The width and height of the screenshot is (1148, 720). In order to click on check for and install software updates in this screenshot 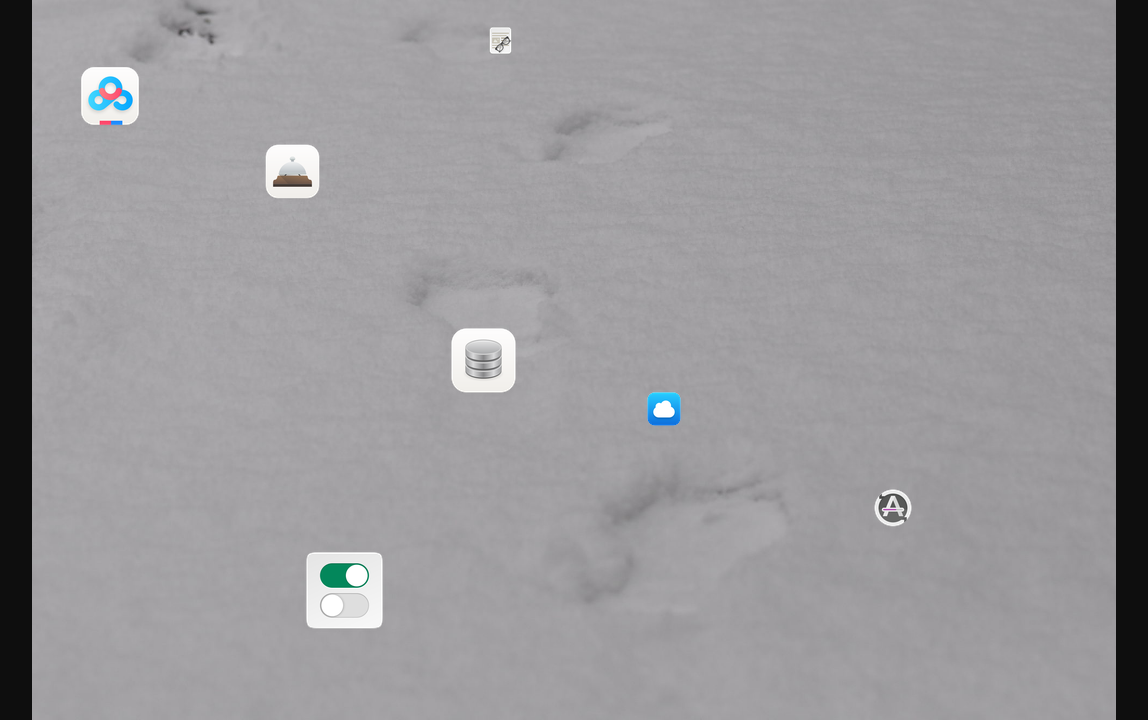, I will do `click(893, 508)`.